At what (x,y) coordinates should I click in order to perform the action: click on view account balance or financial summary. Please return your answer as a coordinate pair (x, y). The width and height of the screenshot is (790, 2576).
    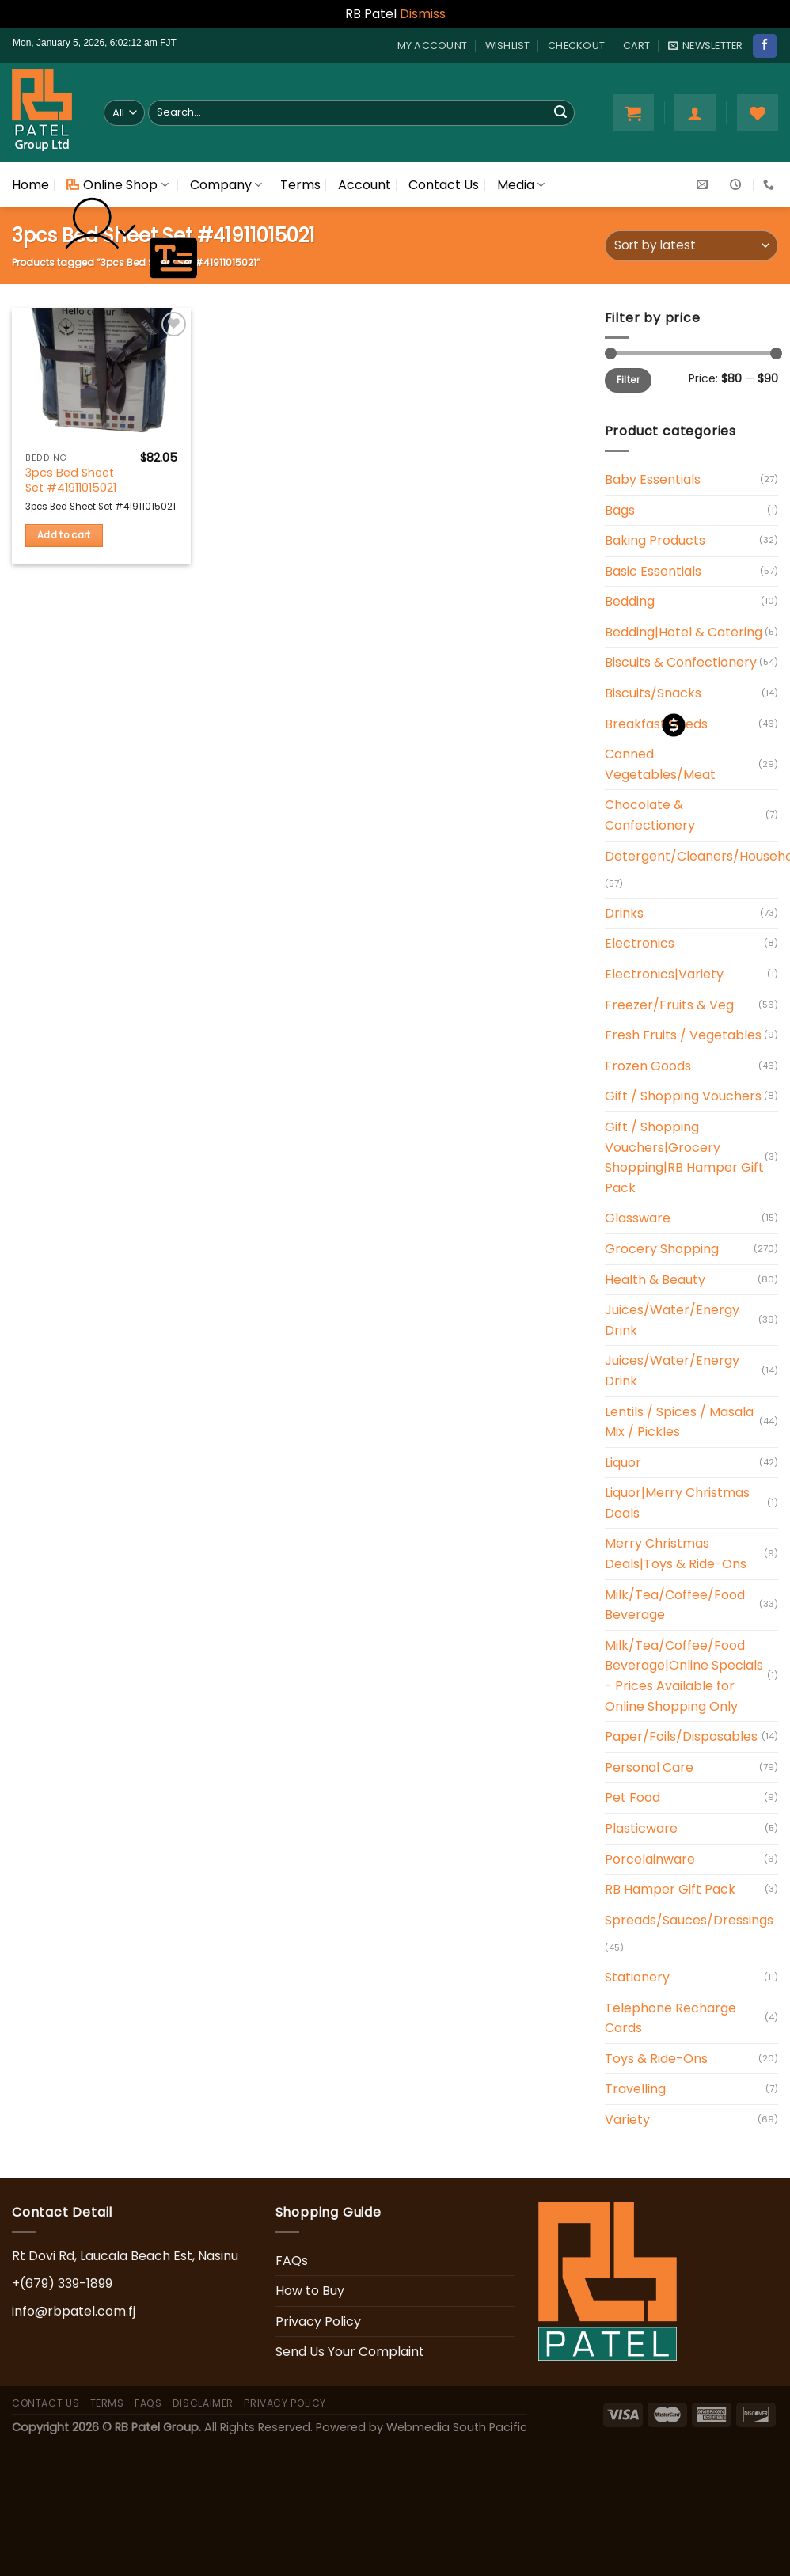
    Looking at the image, I should click on (674, 725).